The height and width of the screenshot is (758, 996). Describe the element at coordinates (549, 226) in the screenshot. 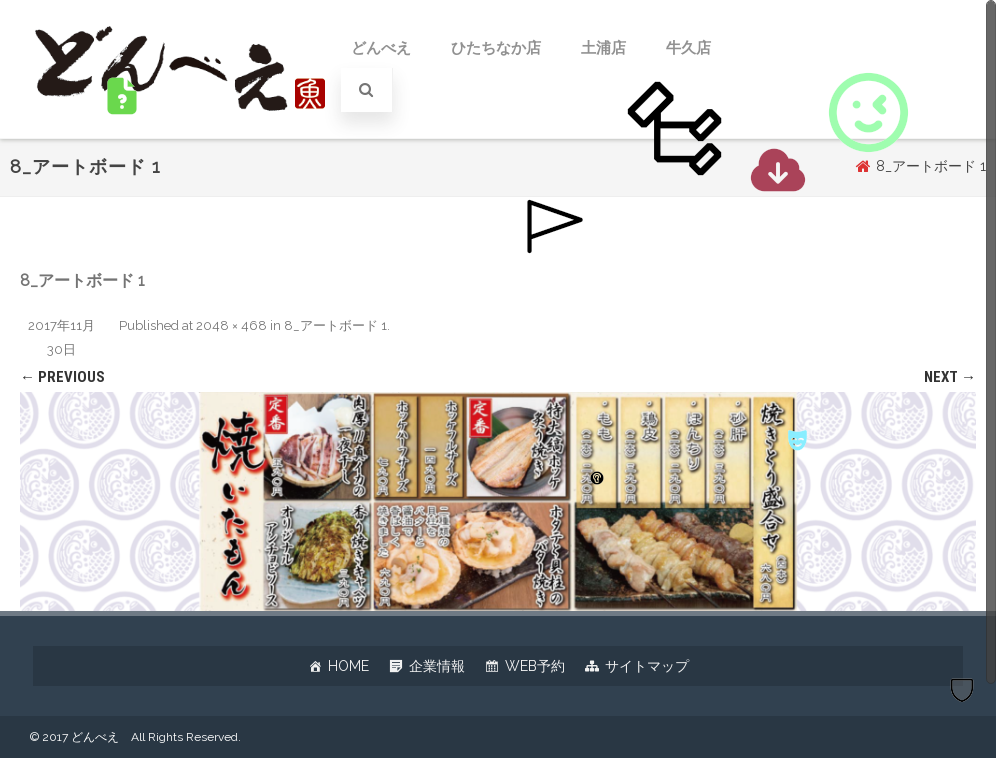

I see `flag or mark an item for follow-up` at that location.